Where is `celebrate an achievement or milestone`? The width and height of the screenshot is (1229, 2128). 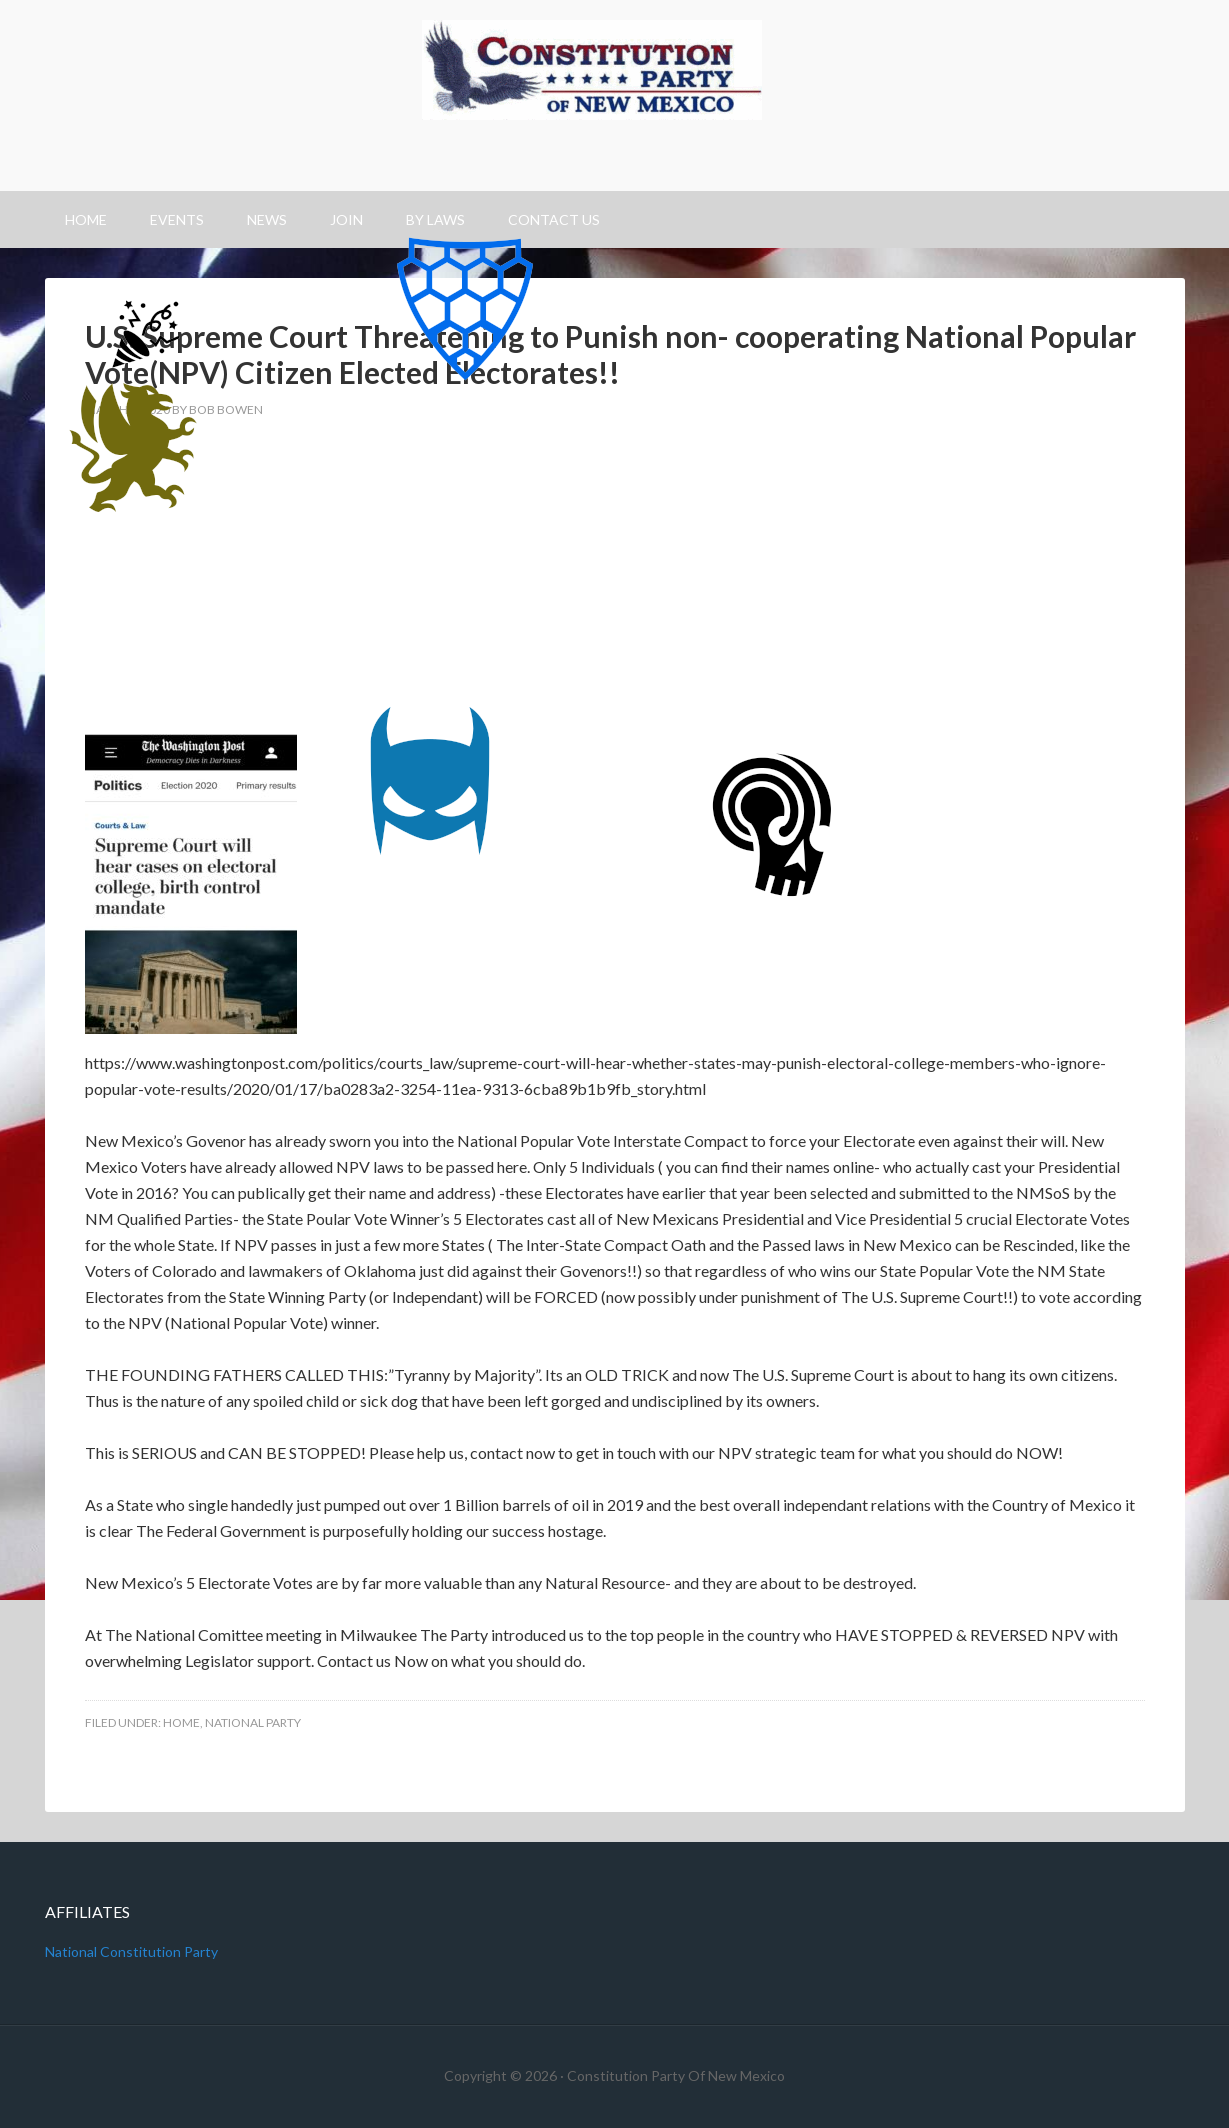
celebrate an achievement or milestone is located at coordinates (145, 334).